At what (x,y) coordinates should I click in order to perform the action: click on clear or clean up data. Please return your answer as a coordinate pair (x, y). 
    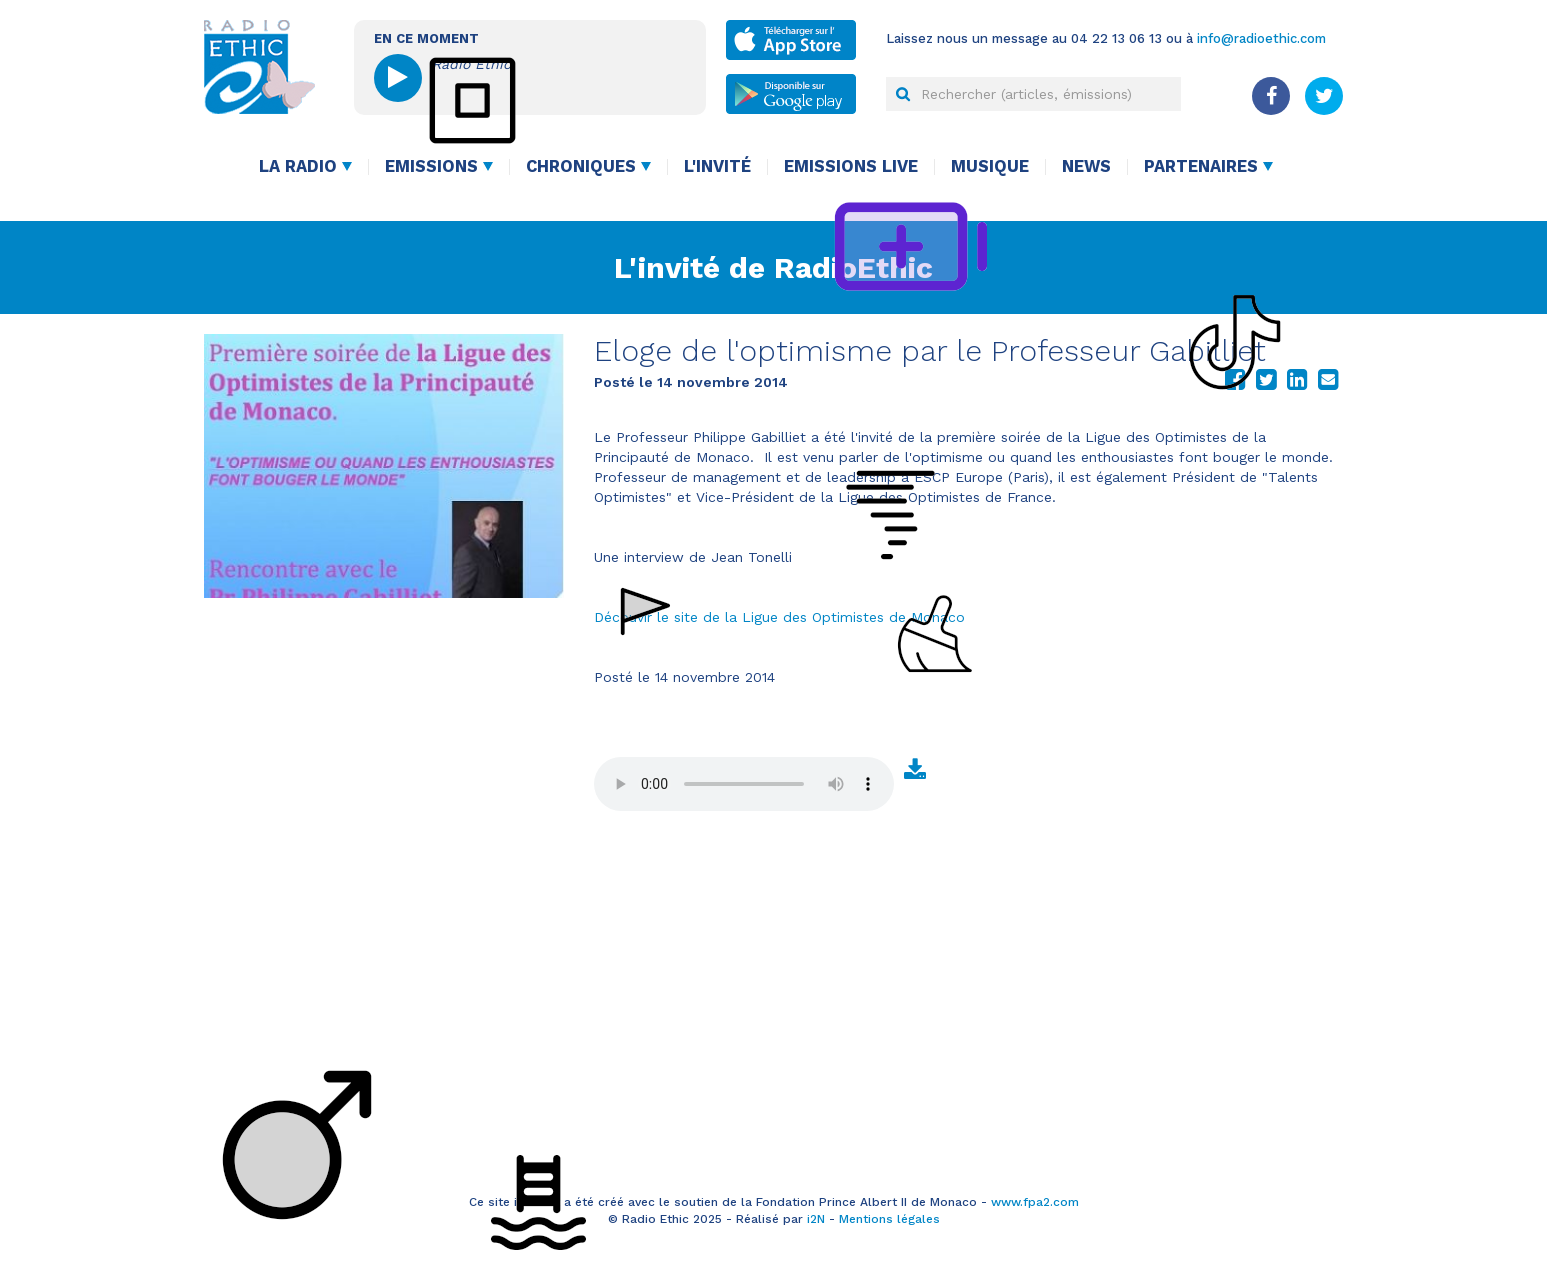
    Looking at the image, I should click on (933, 636).